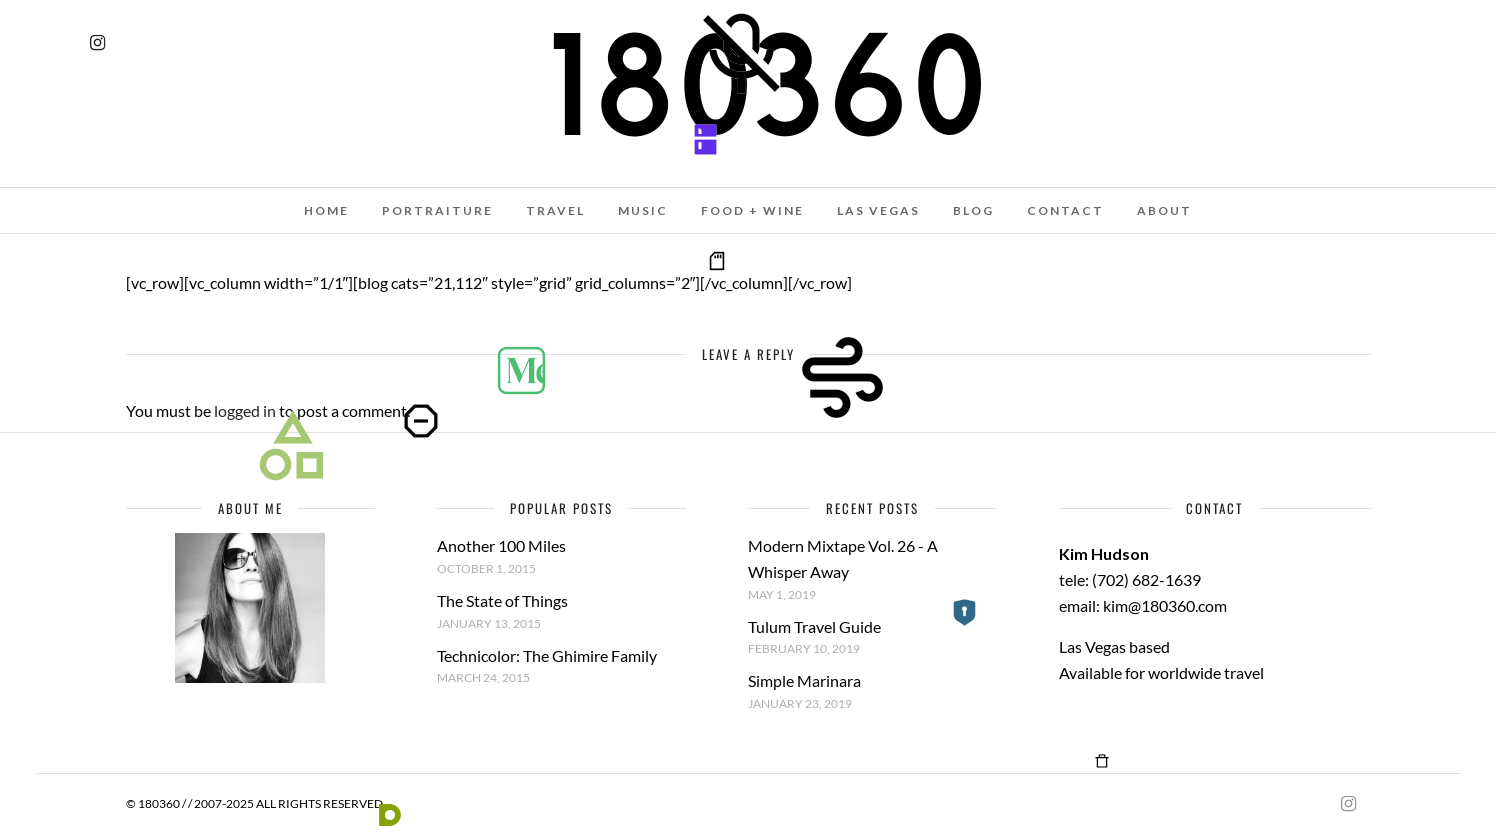 Image resolution: width=1496 pixels, height=833 pixels. Describe the element at coordinates (705, 139) in the screenshot. I see `access smart fridge controls` at that location.